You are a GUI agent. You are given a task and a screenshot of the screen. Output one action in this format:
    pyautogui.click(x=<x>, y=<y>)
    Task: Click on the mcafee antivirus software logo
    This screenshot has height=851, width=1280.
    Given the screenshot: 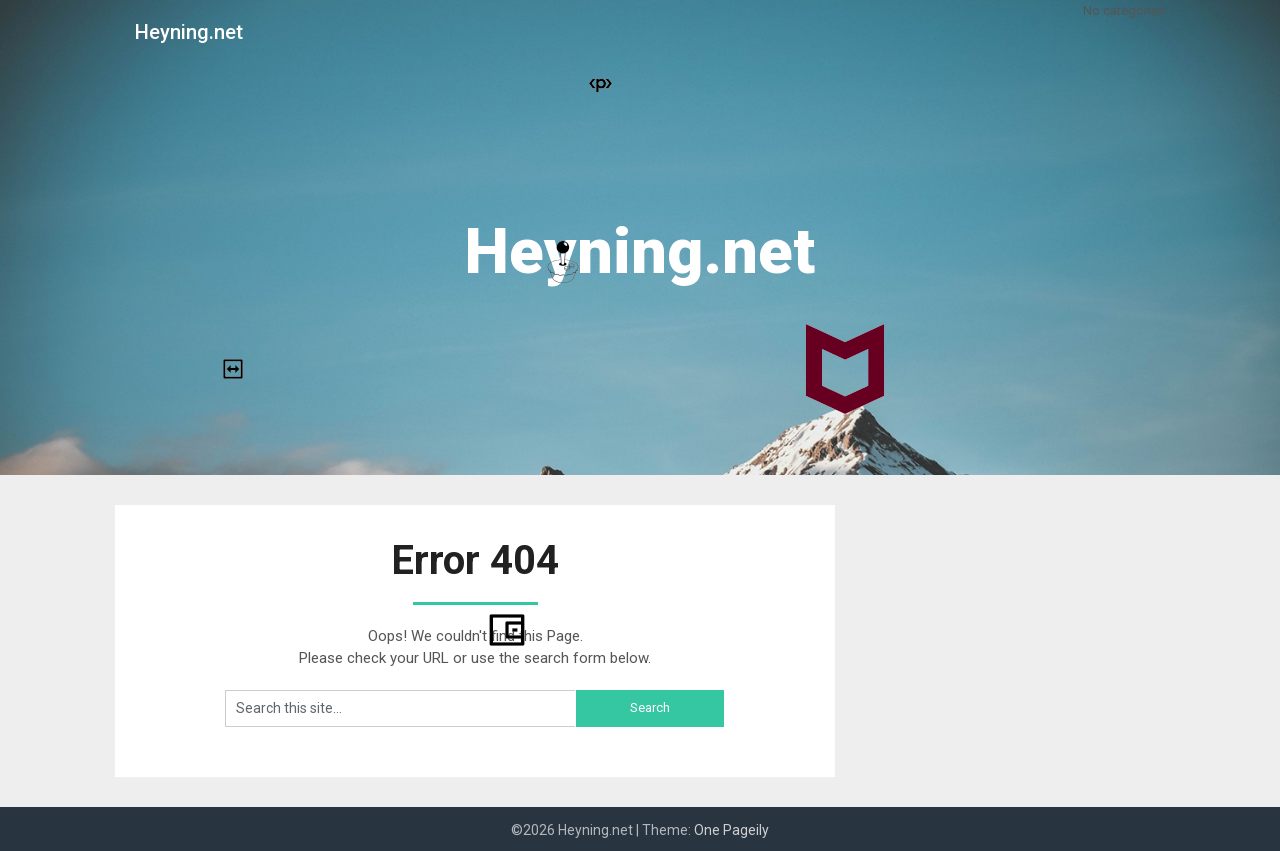 What is the action you would take?
    pyautogui.click(x=845, y=369)
    